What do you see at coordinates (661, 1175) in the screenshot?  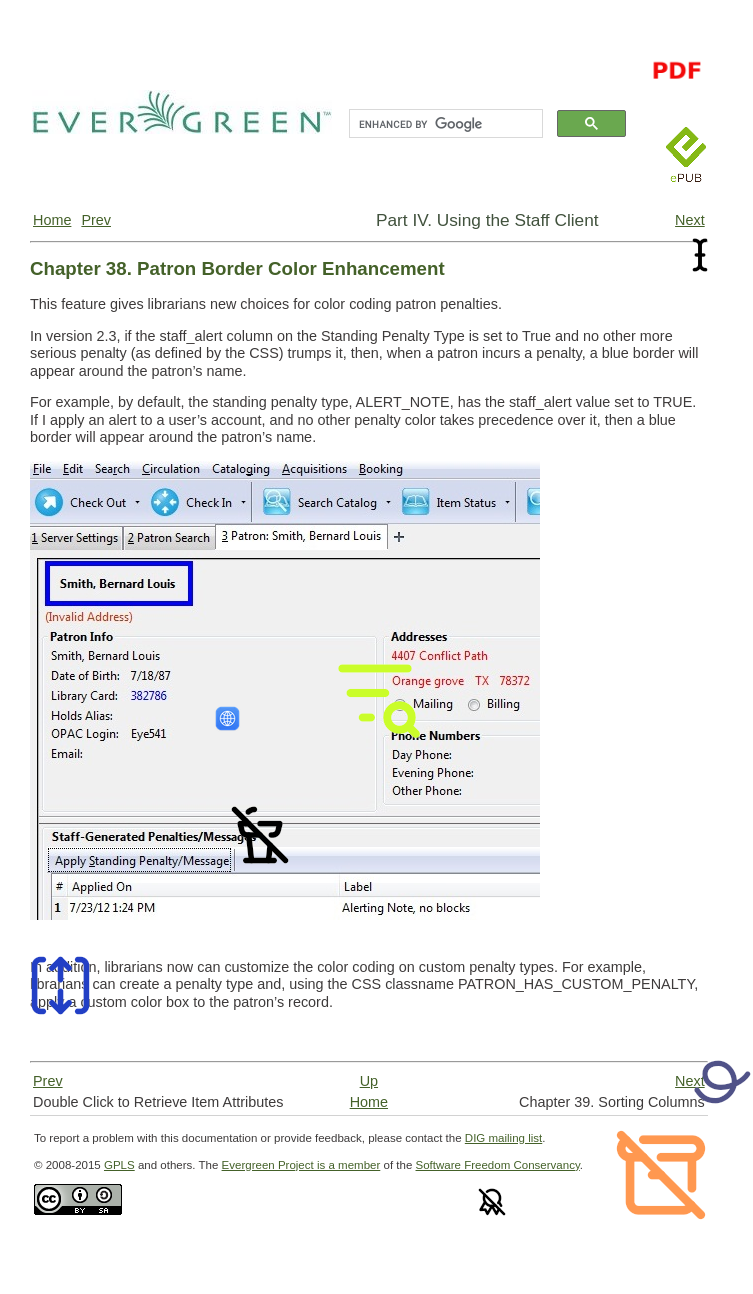 I see `disable archive functionality` at bounding box center [661, 1175].